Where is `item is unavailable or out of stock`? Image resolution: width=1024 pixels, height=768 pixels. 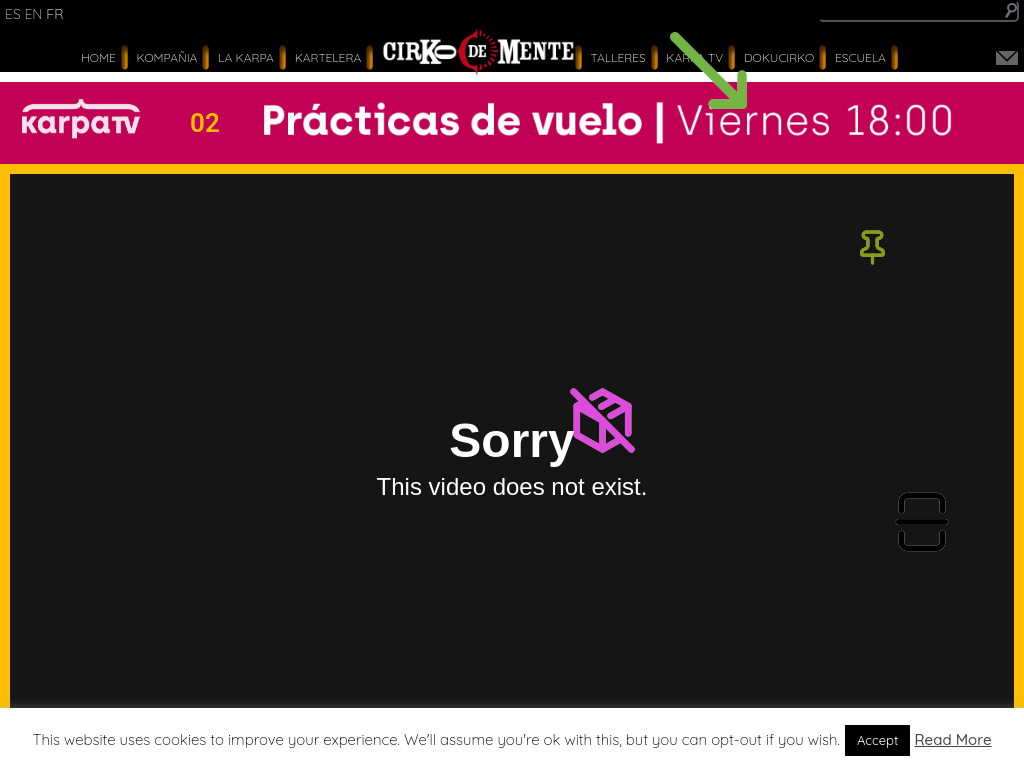
item is unavailable or out of stock is located at coordinates (602, 420).